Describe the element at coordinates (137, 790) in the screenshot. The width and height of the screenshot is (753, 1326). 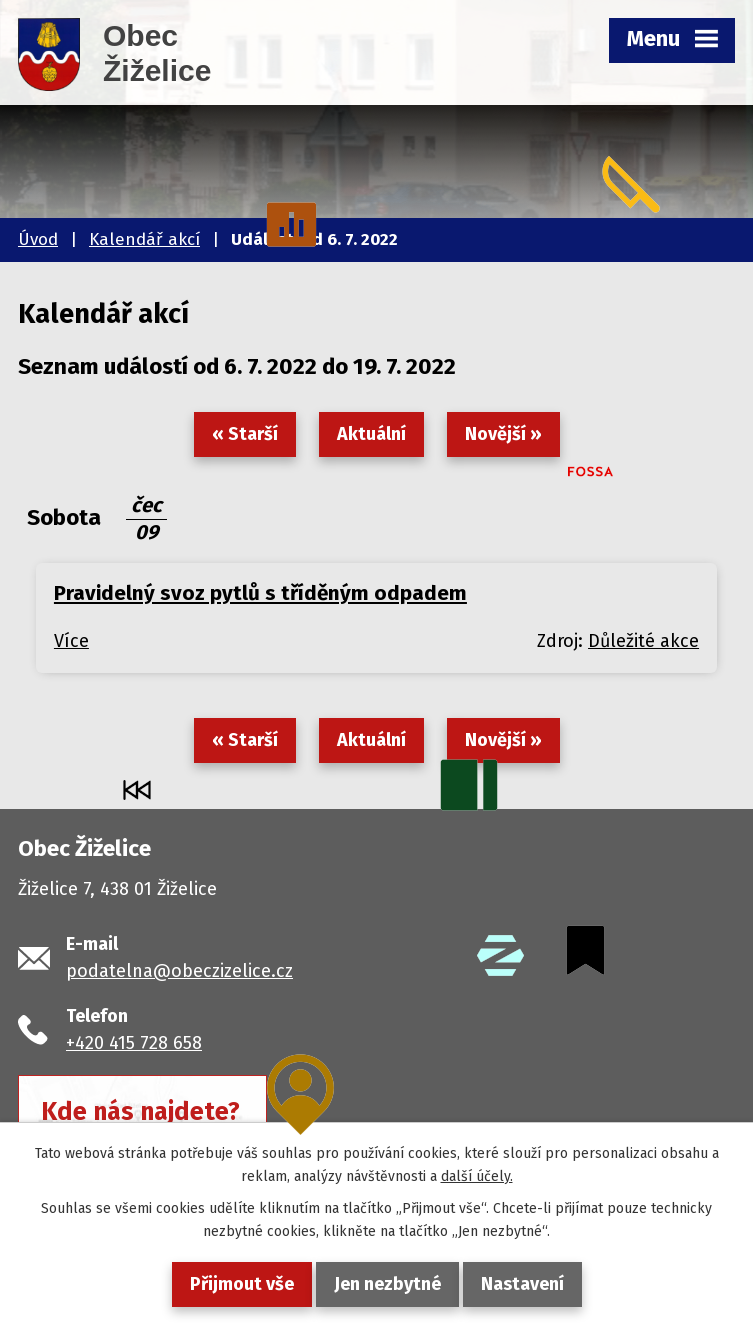
I see `skip to the beginning of the track` at that location.